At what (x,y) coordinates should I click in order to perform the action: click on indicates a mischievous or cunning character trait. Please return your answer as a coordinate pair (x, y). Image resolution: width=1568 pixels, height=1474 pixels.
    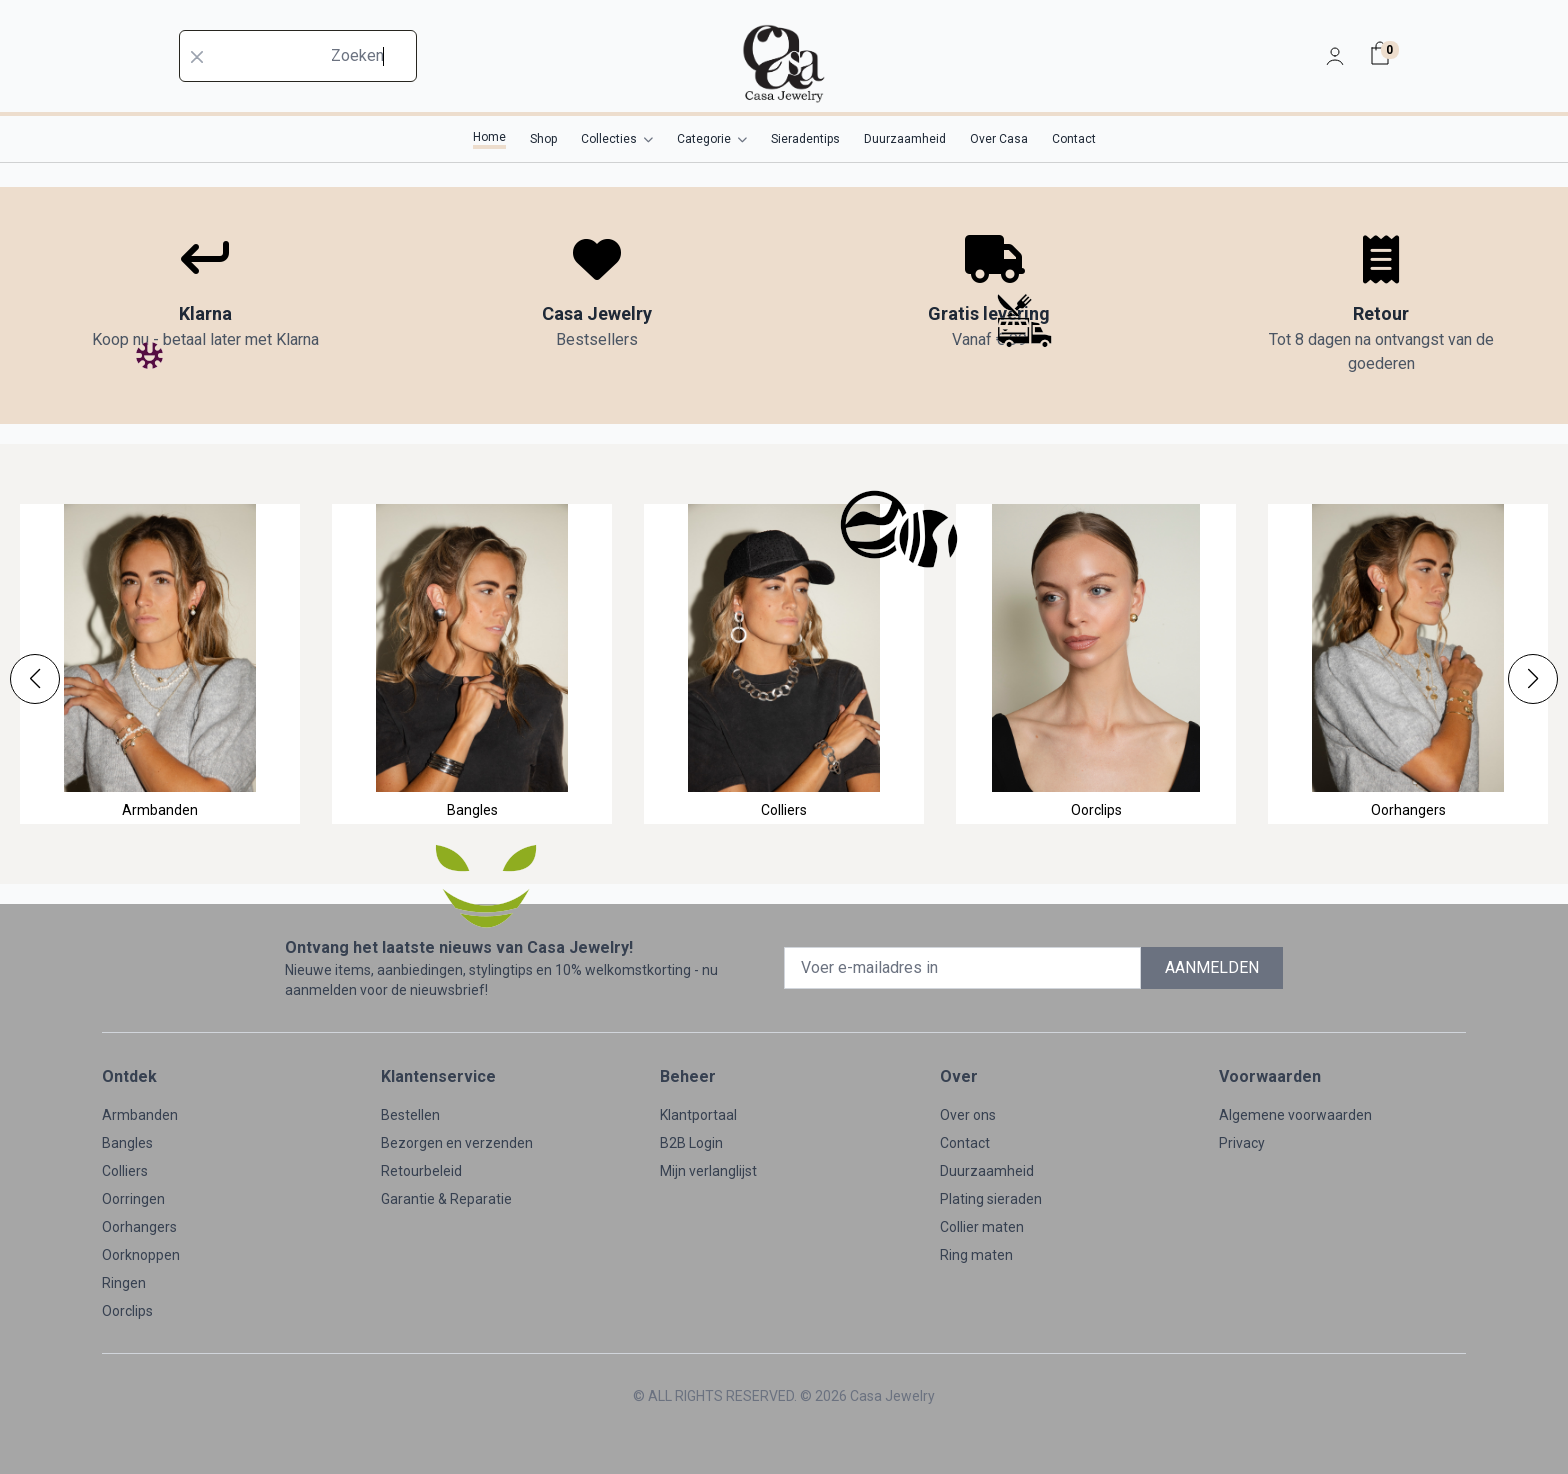
    Looking at the image, I should click on (485, 883).